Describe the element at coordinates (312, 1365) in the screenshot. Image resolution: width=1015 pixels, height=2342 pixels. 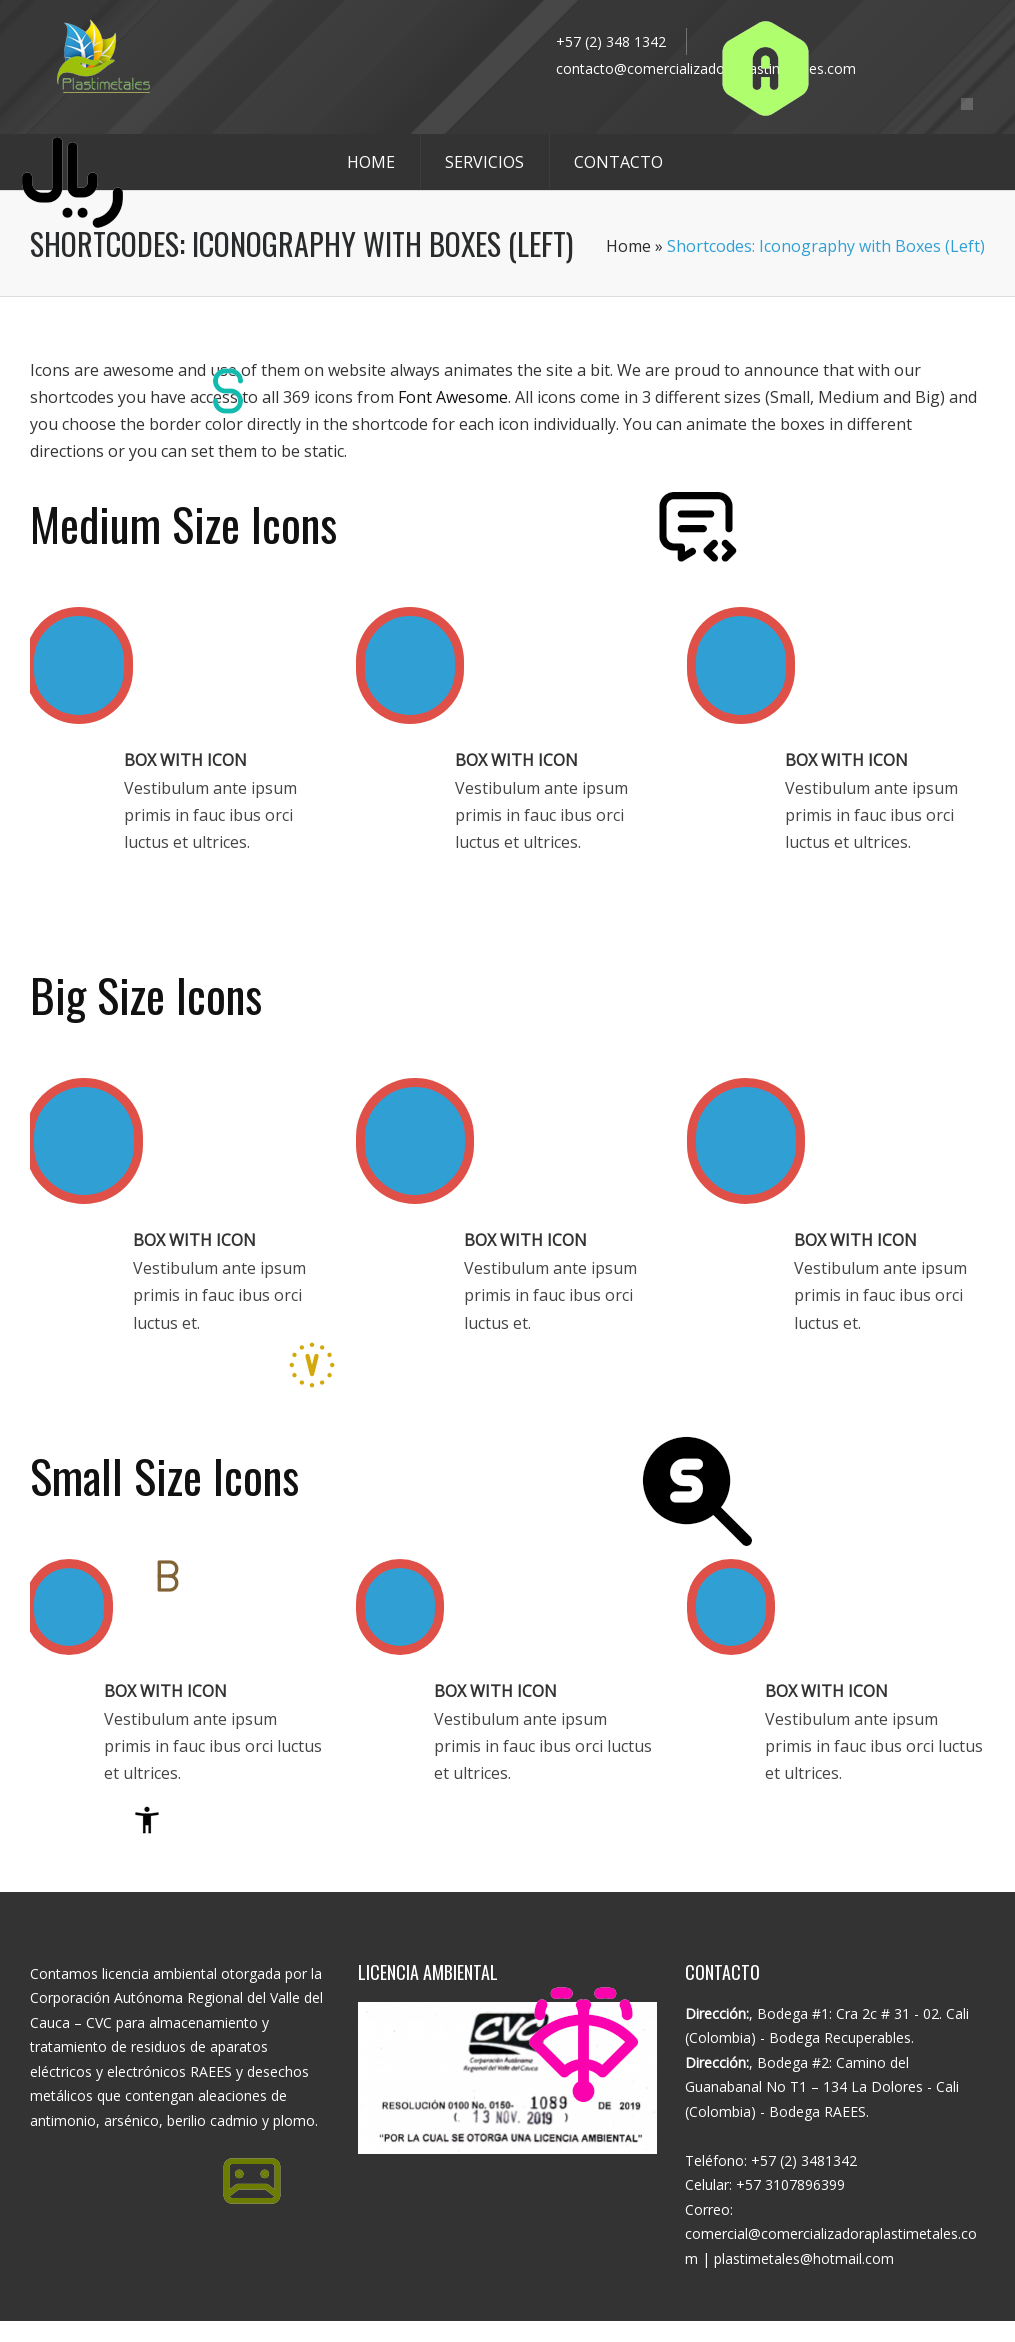
I see `indicates a verified or validation status in progress` at that location.